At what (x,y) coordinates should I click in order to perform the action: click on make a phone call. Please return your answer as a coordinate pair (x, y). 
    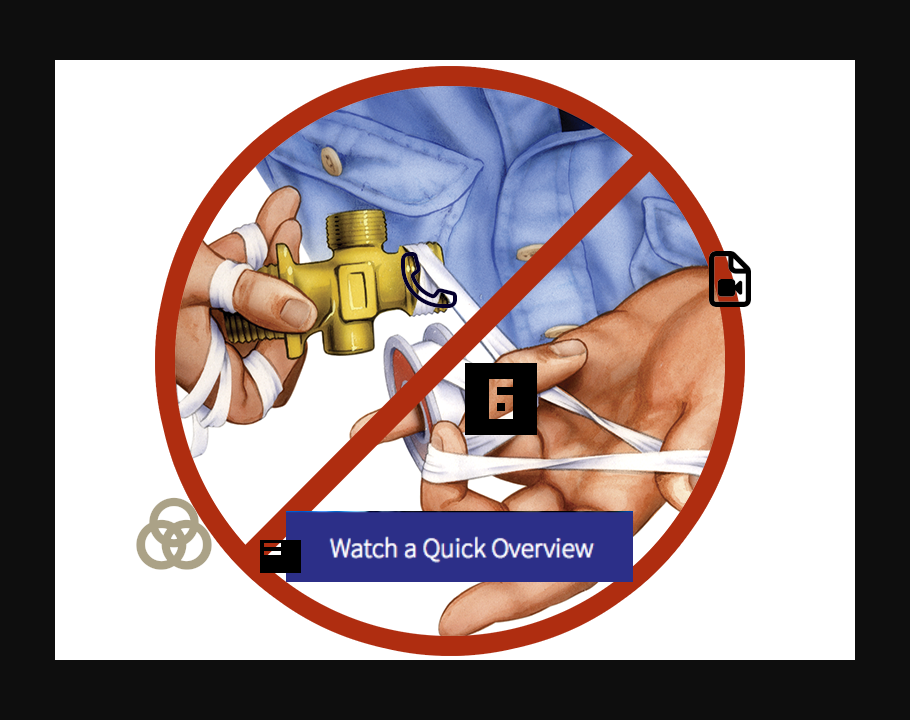
    Looking at the image, I should click on (429, 280).